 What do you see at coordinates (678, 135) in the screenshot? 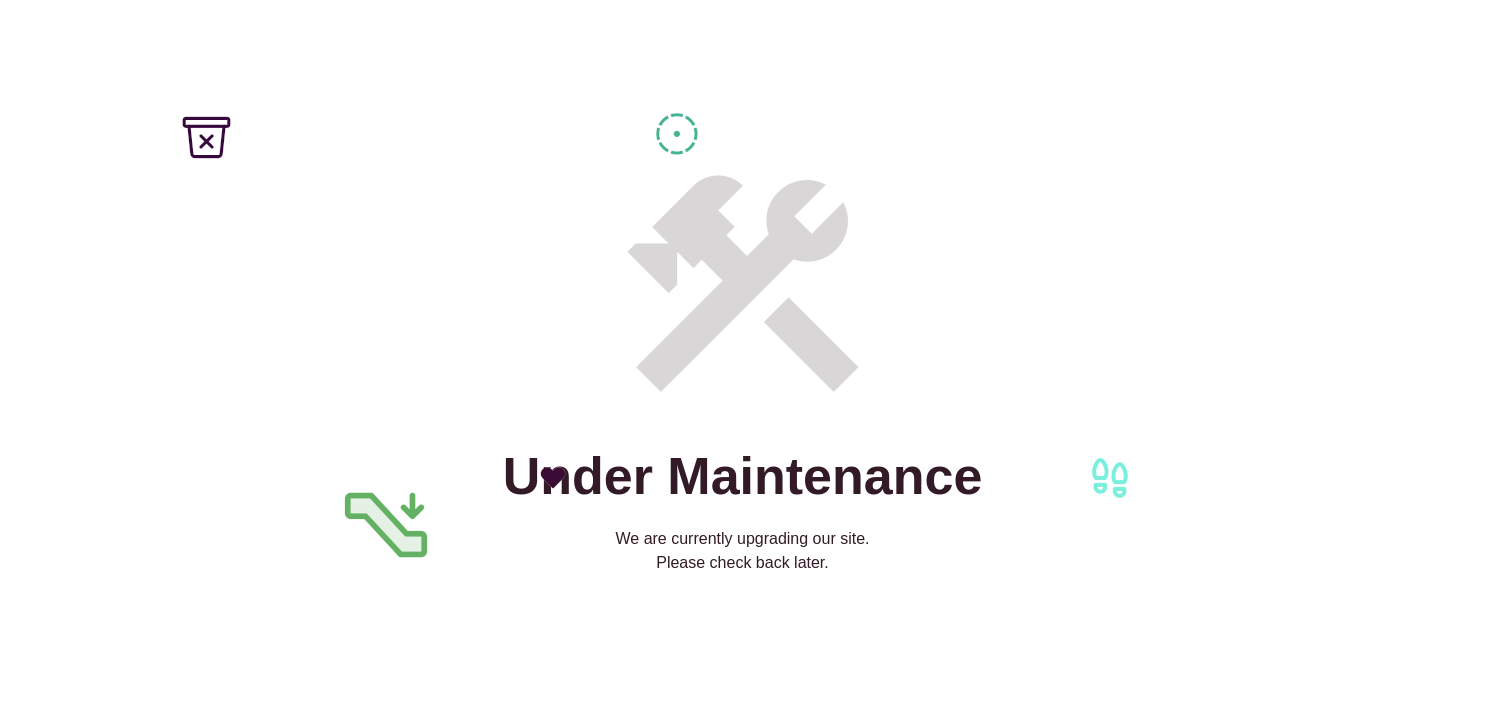
I see `create a new draft issue` at bounding box center [678, 135].